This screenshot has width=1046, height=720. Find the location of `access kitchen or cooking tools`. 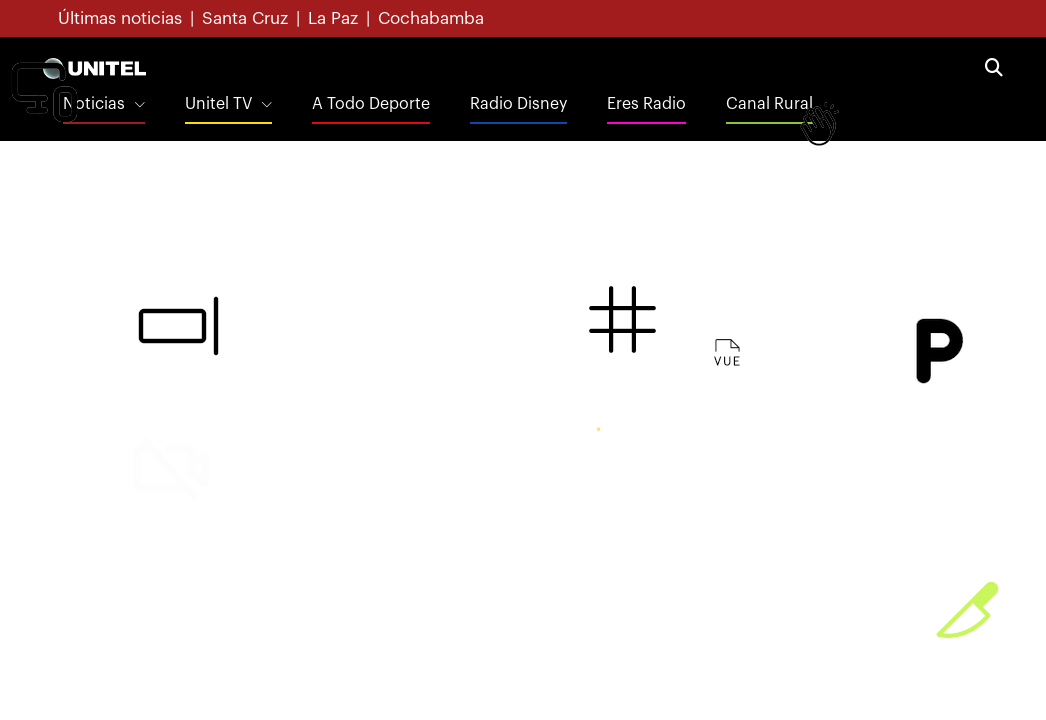

access kitchen or cooking tools is located at coordinates (968, 611).